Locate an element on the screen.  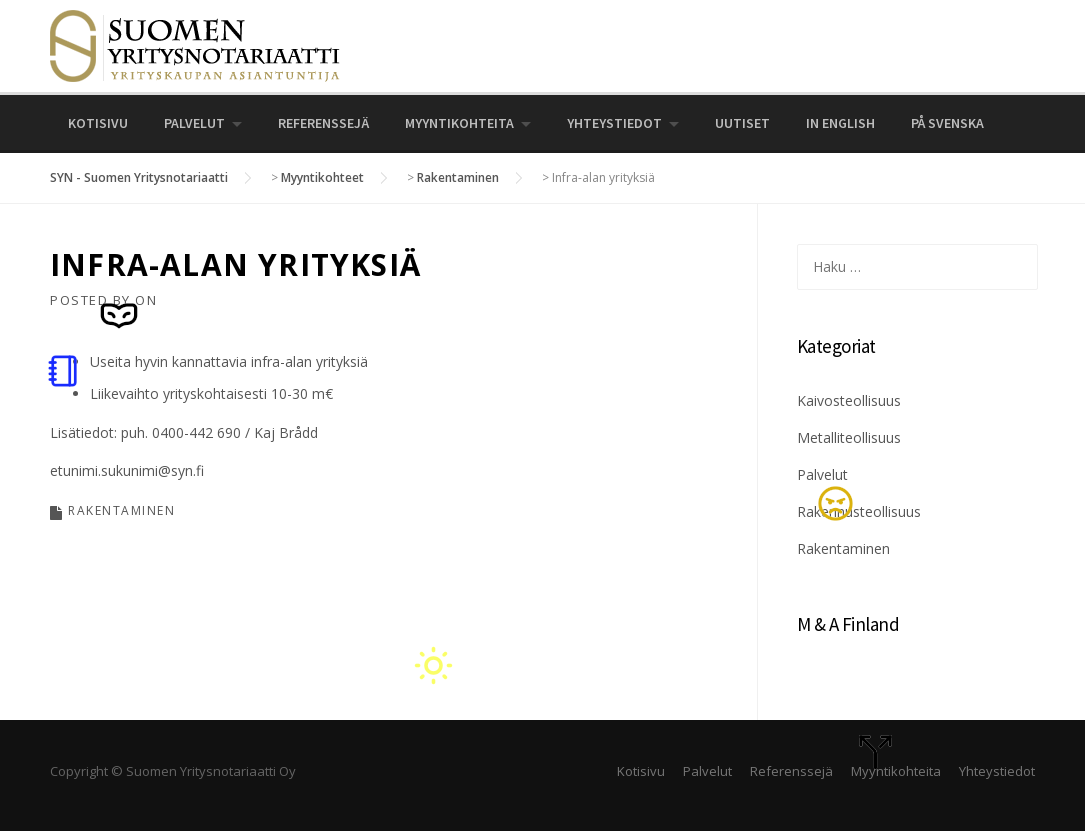
switch to light mode is located at coordinates (433, 665).